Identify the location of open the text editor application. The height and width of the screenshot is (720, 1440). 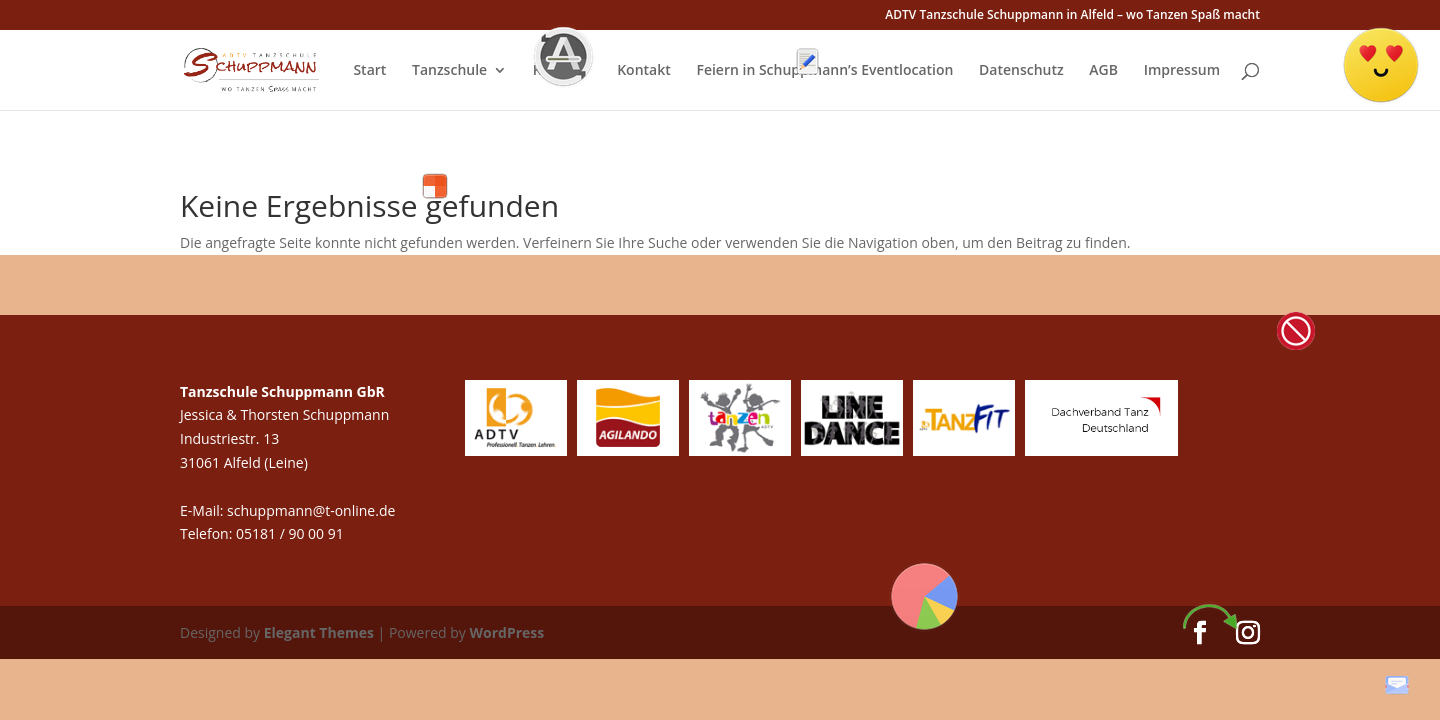
(807, 61).